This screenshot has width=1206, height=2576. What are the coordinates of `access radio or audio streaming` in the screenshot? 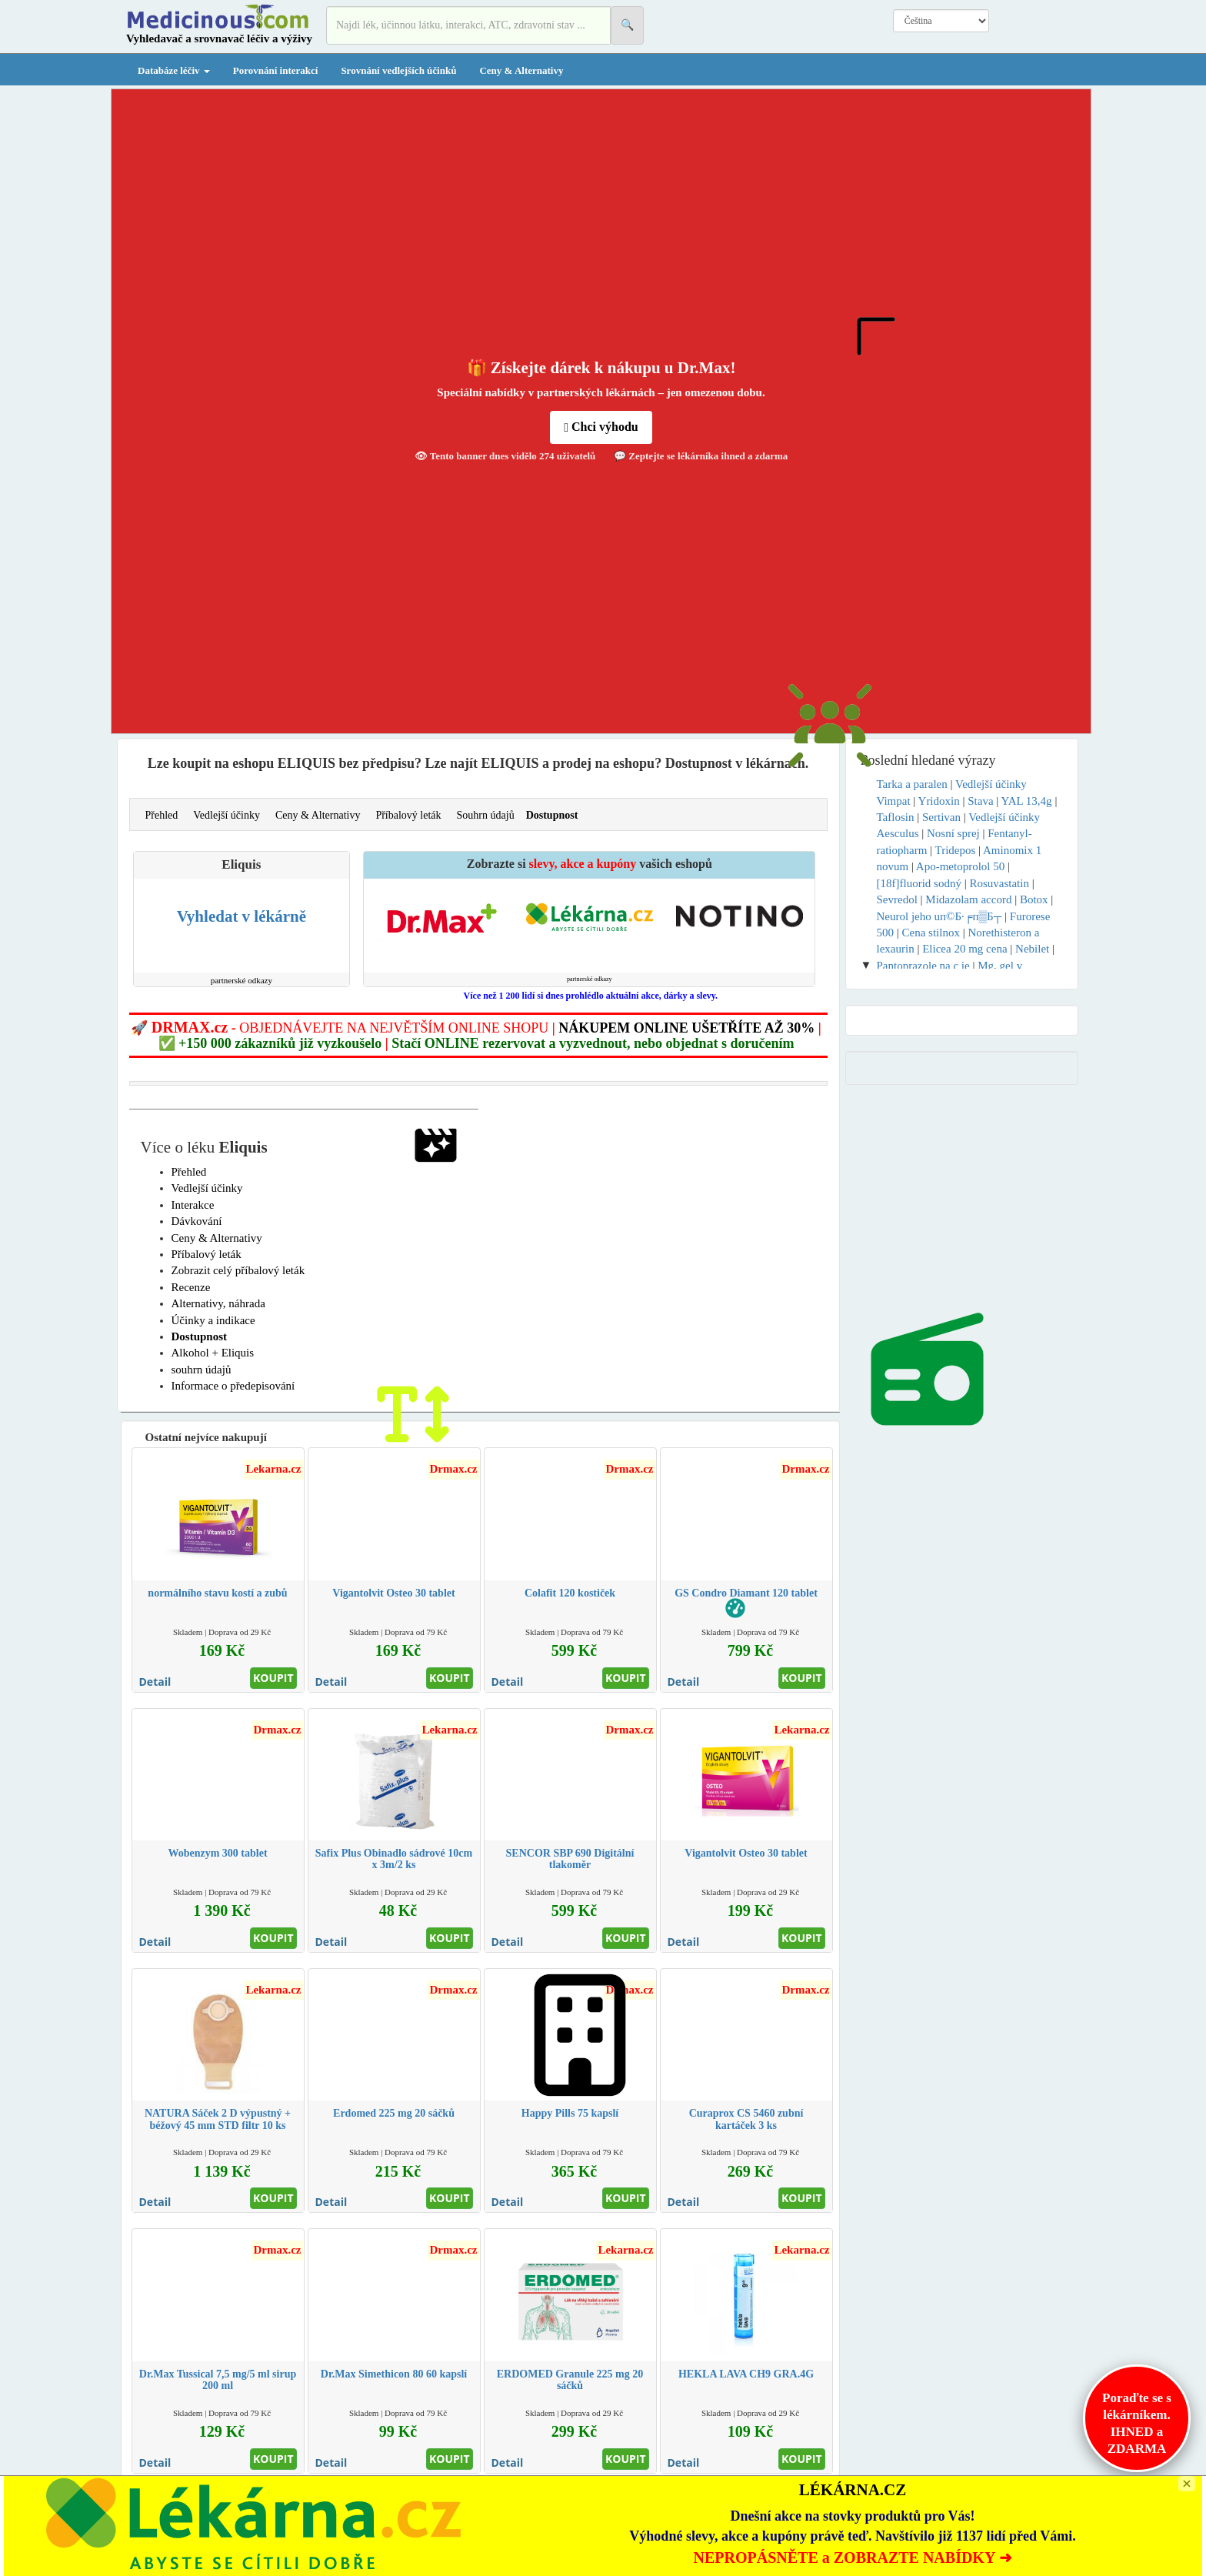 It's located at (927, 1376).